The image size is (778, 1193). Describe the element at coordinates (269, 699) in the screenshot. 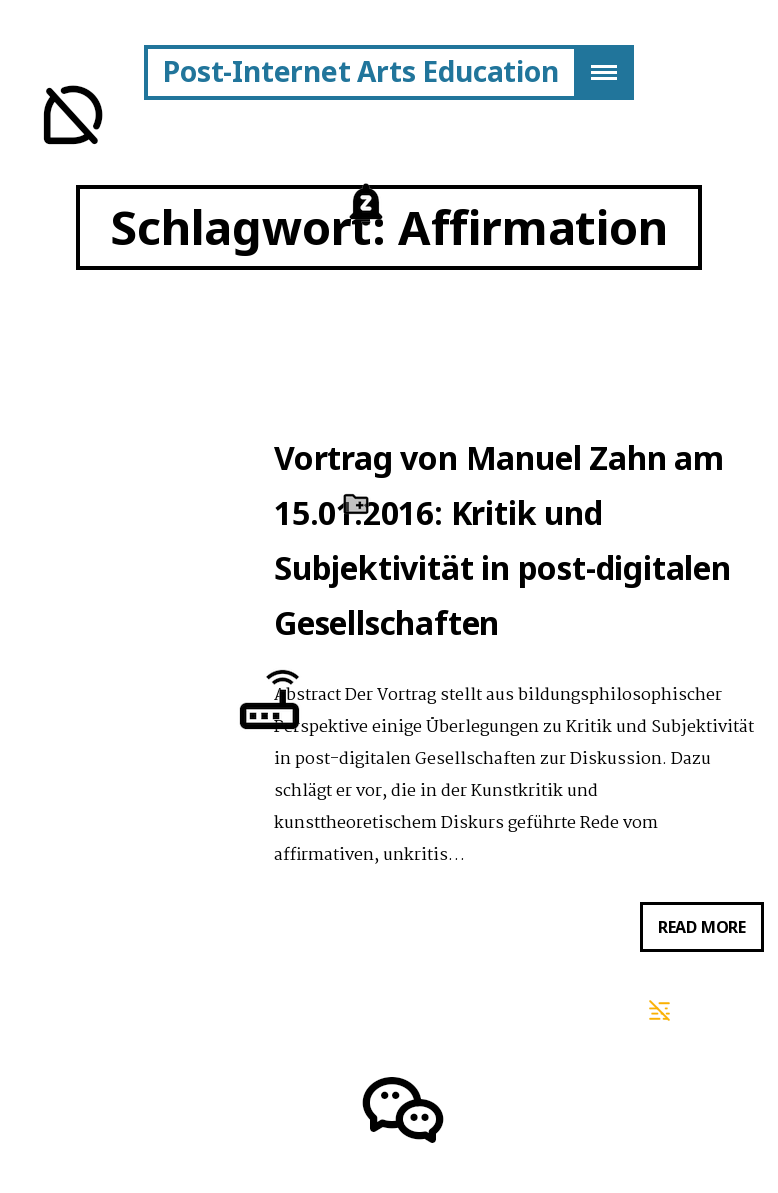

I see `access router or network settings` at that location.